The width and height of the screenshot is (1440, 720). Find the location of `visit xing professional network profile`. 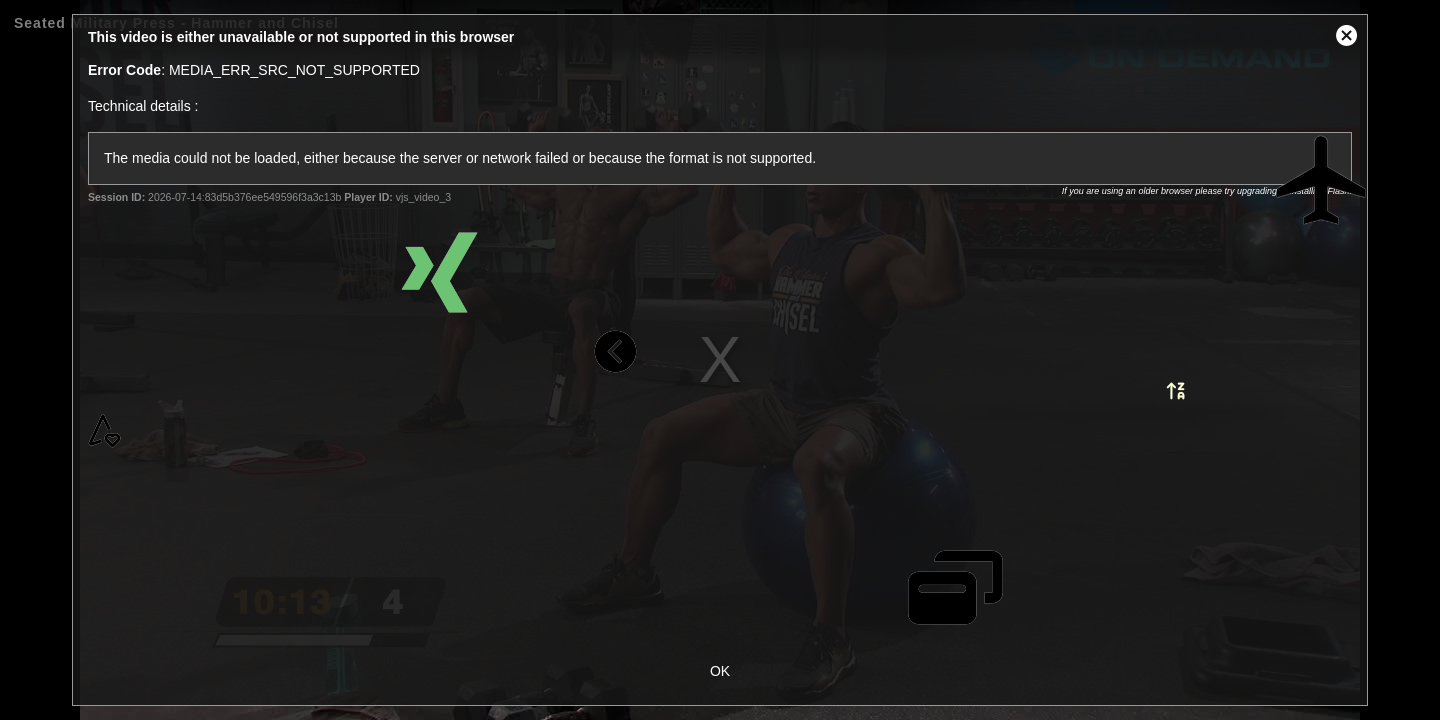

visit xing professional network profile is located at coordinates (439, 272).